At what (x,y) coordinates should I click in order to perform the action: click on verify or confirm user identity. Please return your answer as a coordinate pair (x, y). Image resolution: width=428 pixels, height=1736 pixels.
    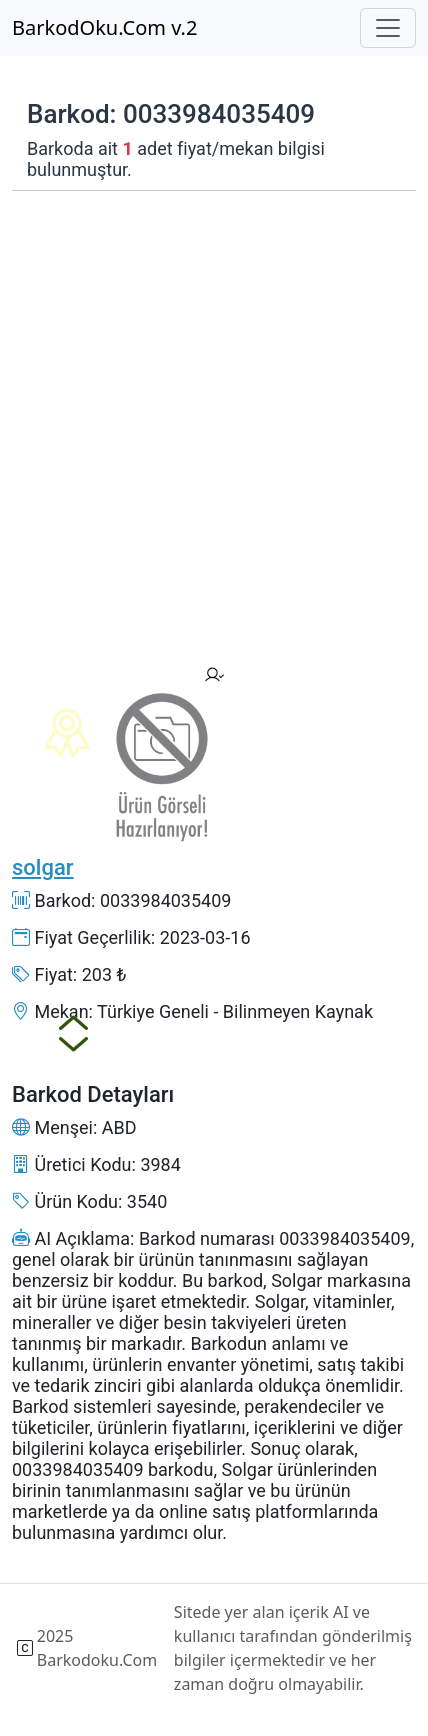
    Looking at the image, I should click on (214, 675).